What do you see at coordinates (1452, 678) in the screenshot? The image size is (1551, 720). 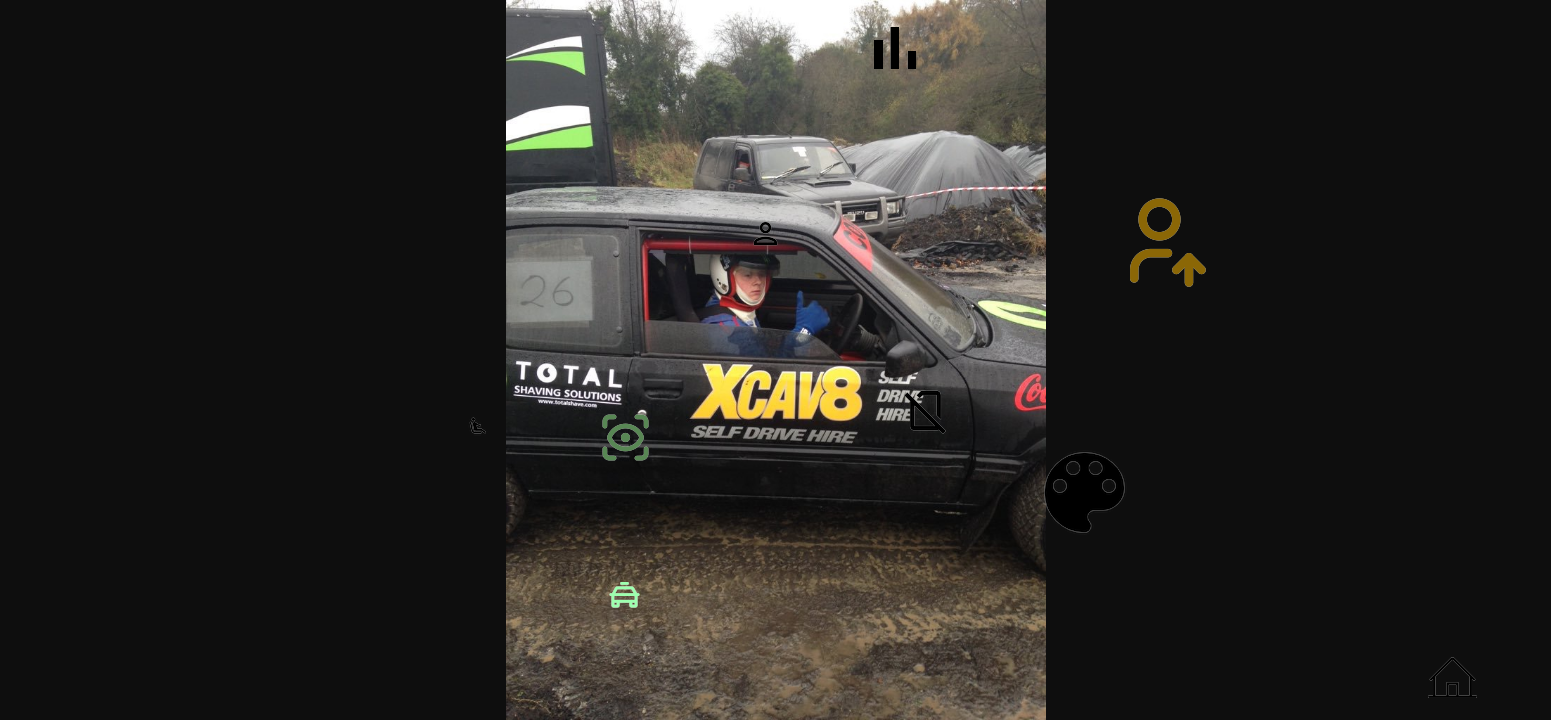 I see `navigate to home screen` at bounding box center [1452, 678].